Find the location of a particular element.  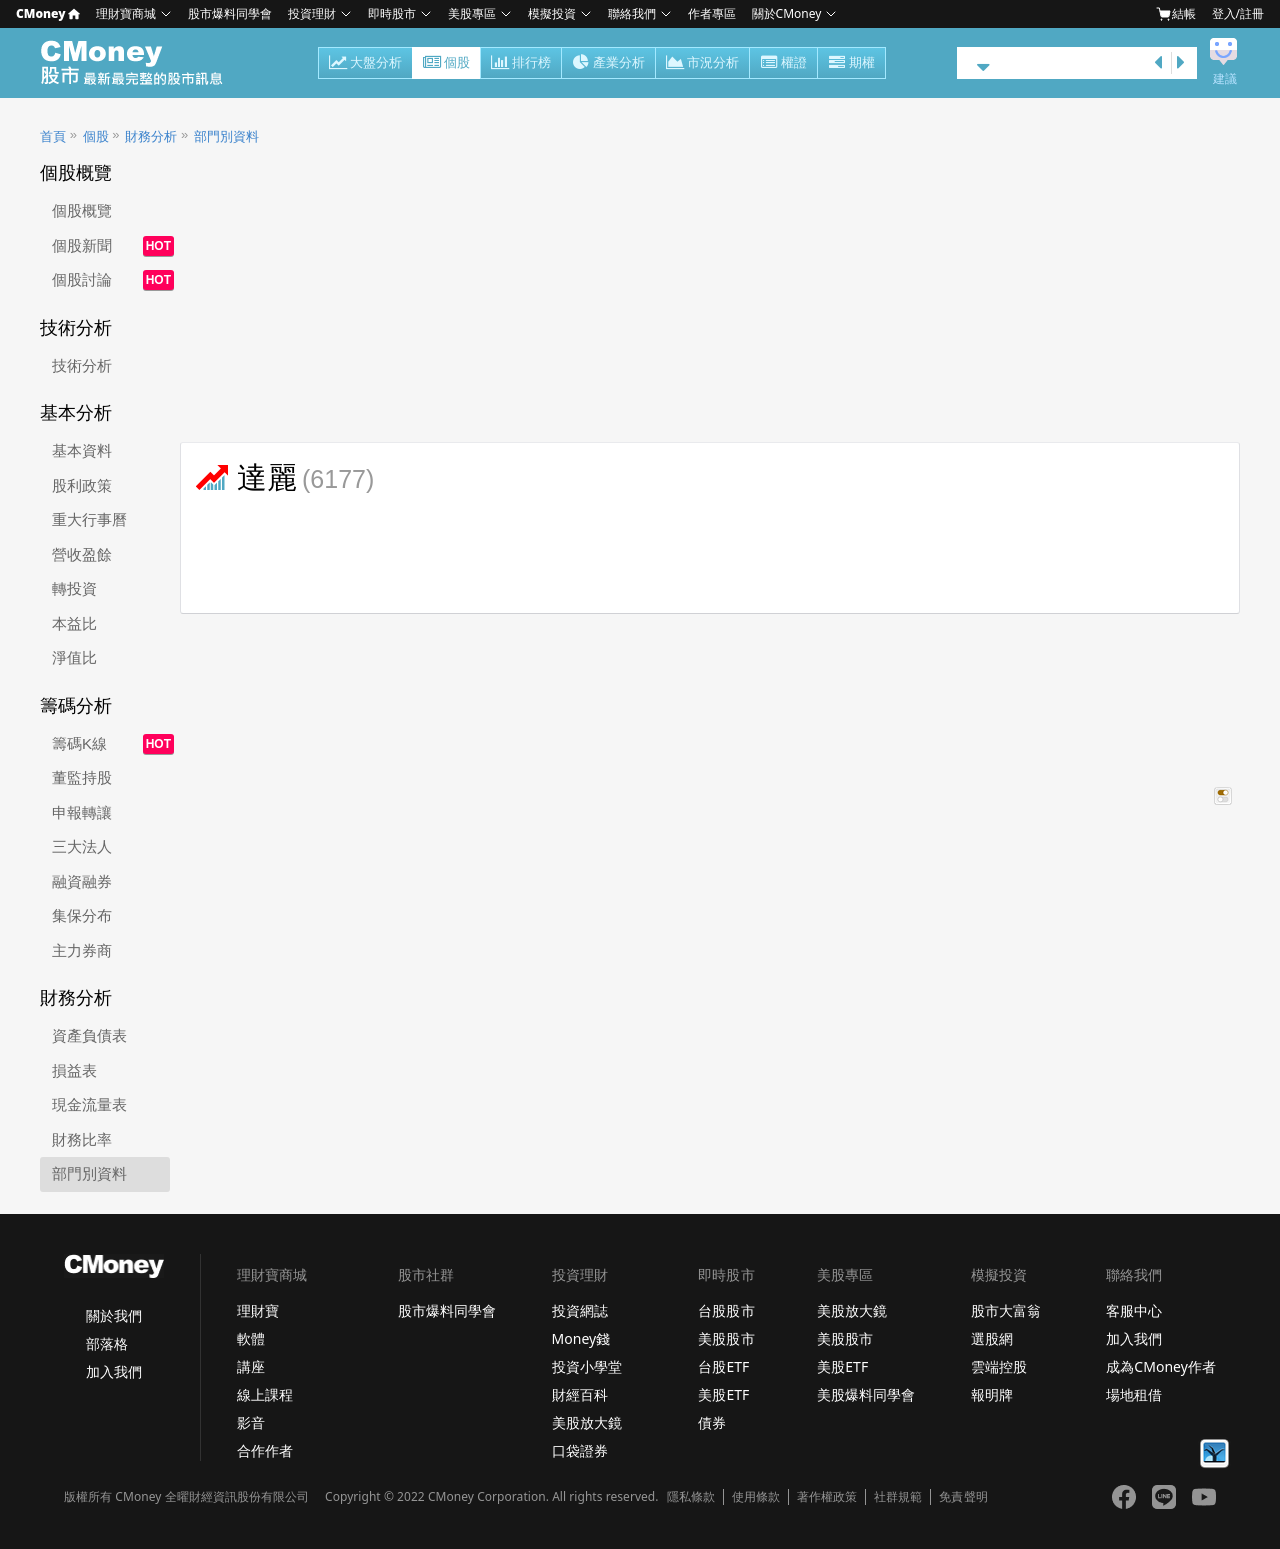

open system settings or preferences is located at coordinates (1223, 796).